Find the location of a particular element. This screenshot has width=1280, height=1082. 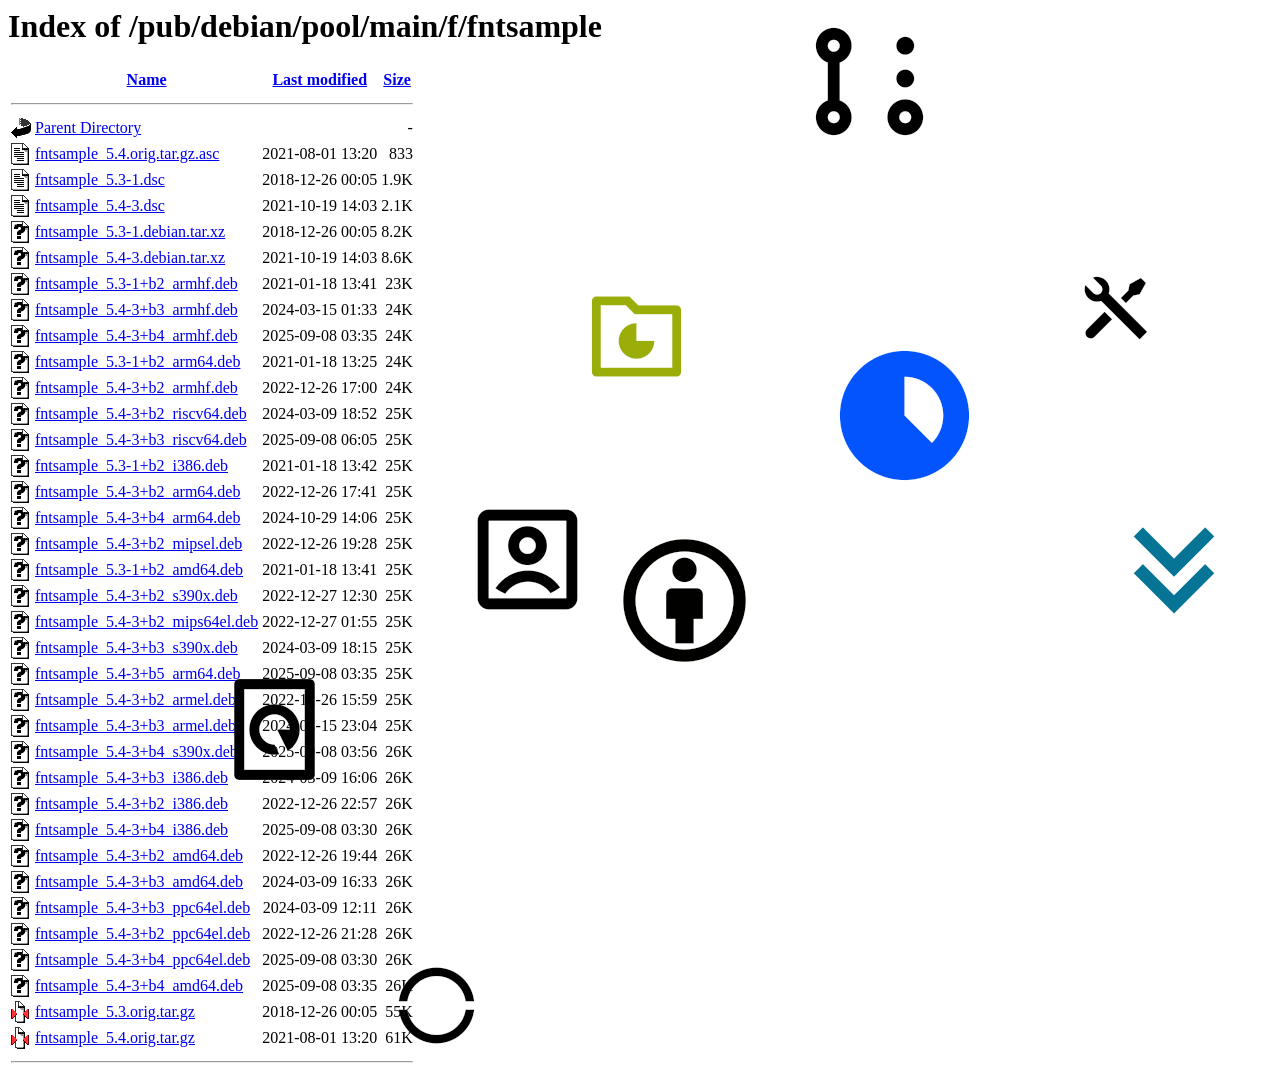

indicates creative commons attribution required is located at coordinates (684, 600).